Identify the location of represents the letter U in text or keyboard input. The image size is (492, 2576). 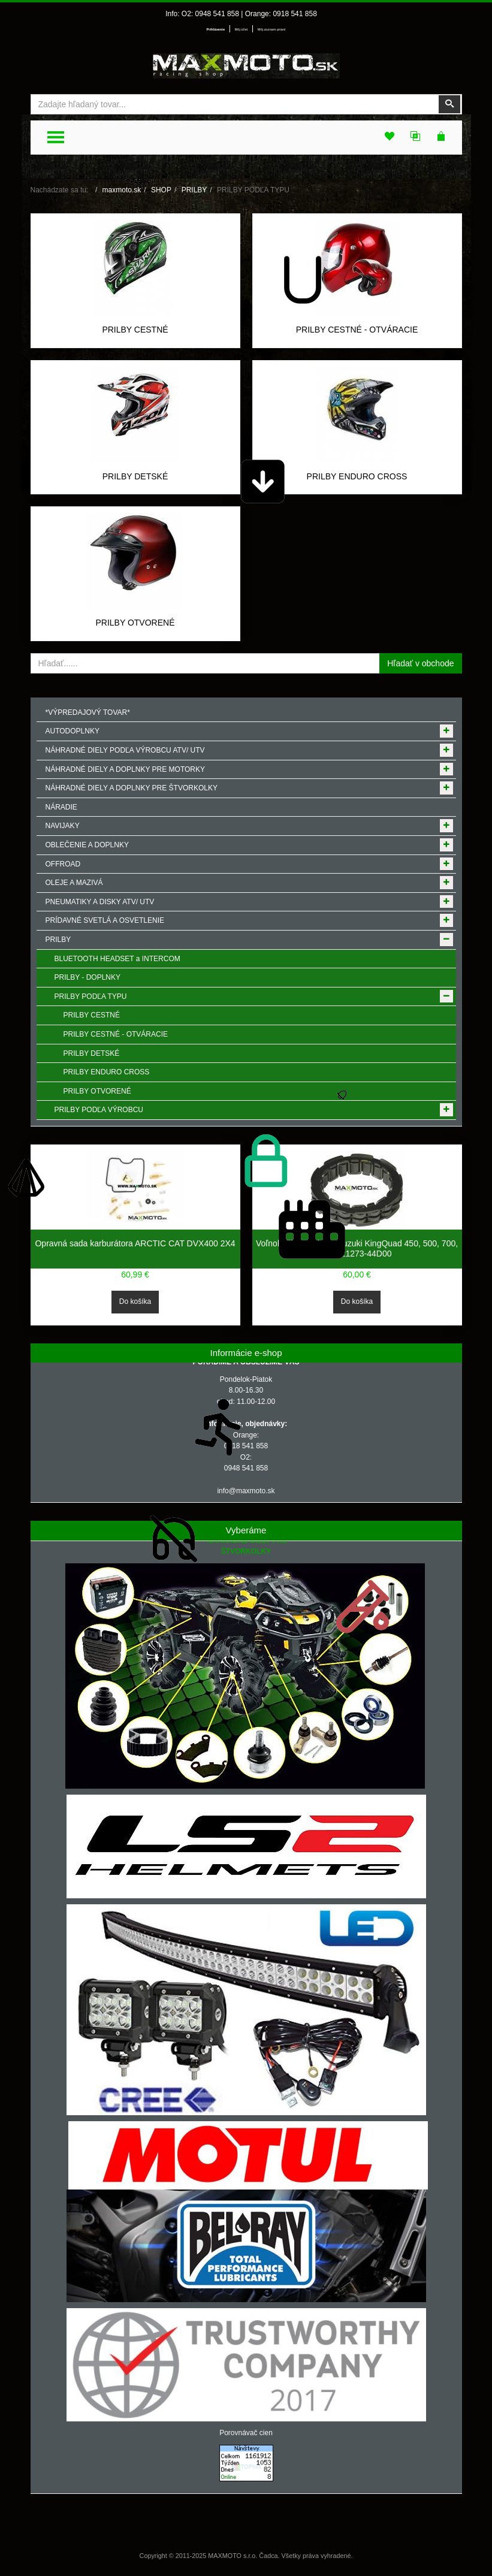
(303, 280).